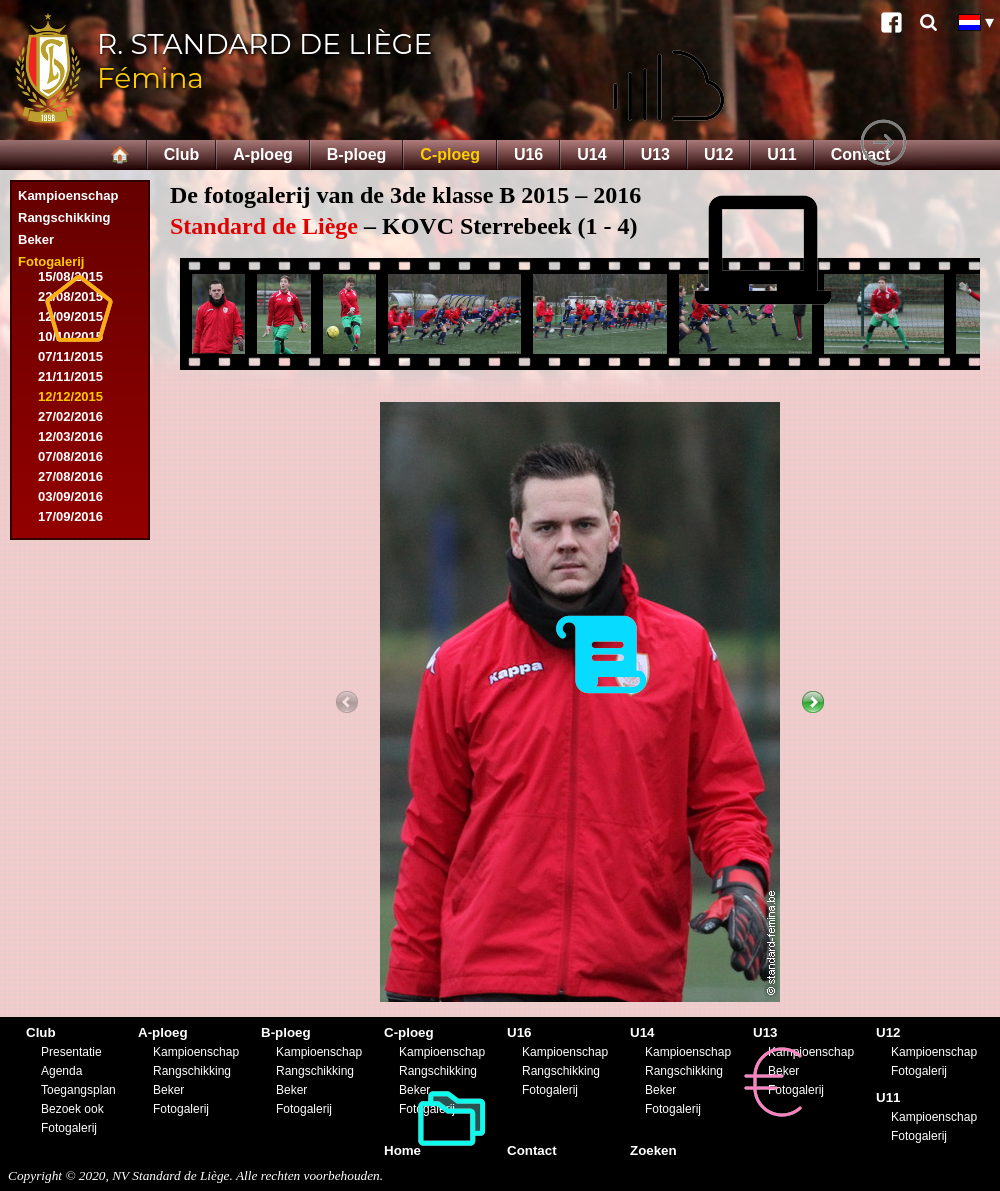 The height and width of the screenshot is (1191, 1000). I want to click on access laptop or computer settings, so click(763, 250).